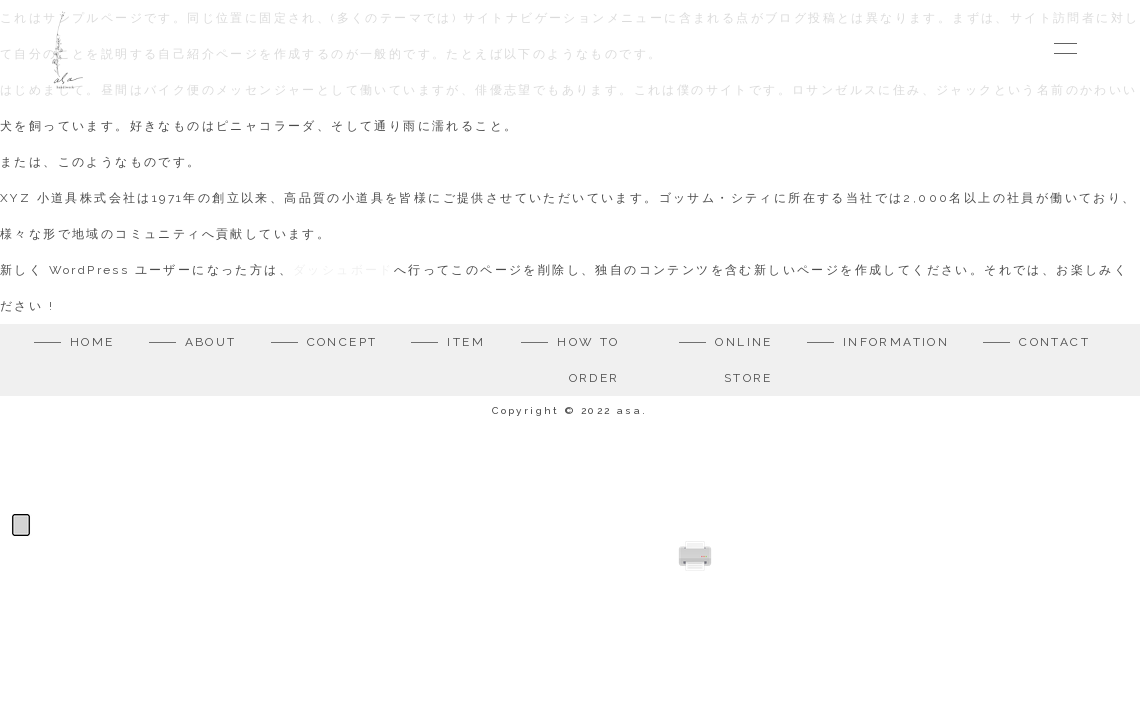 Image resolution: width=1140 pixels, height=720 pixels. I want to click on print the current document, so click(695, 556).